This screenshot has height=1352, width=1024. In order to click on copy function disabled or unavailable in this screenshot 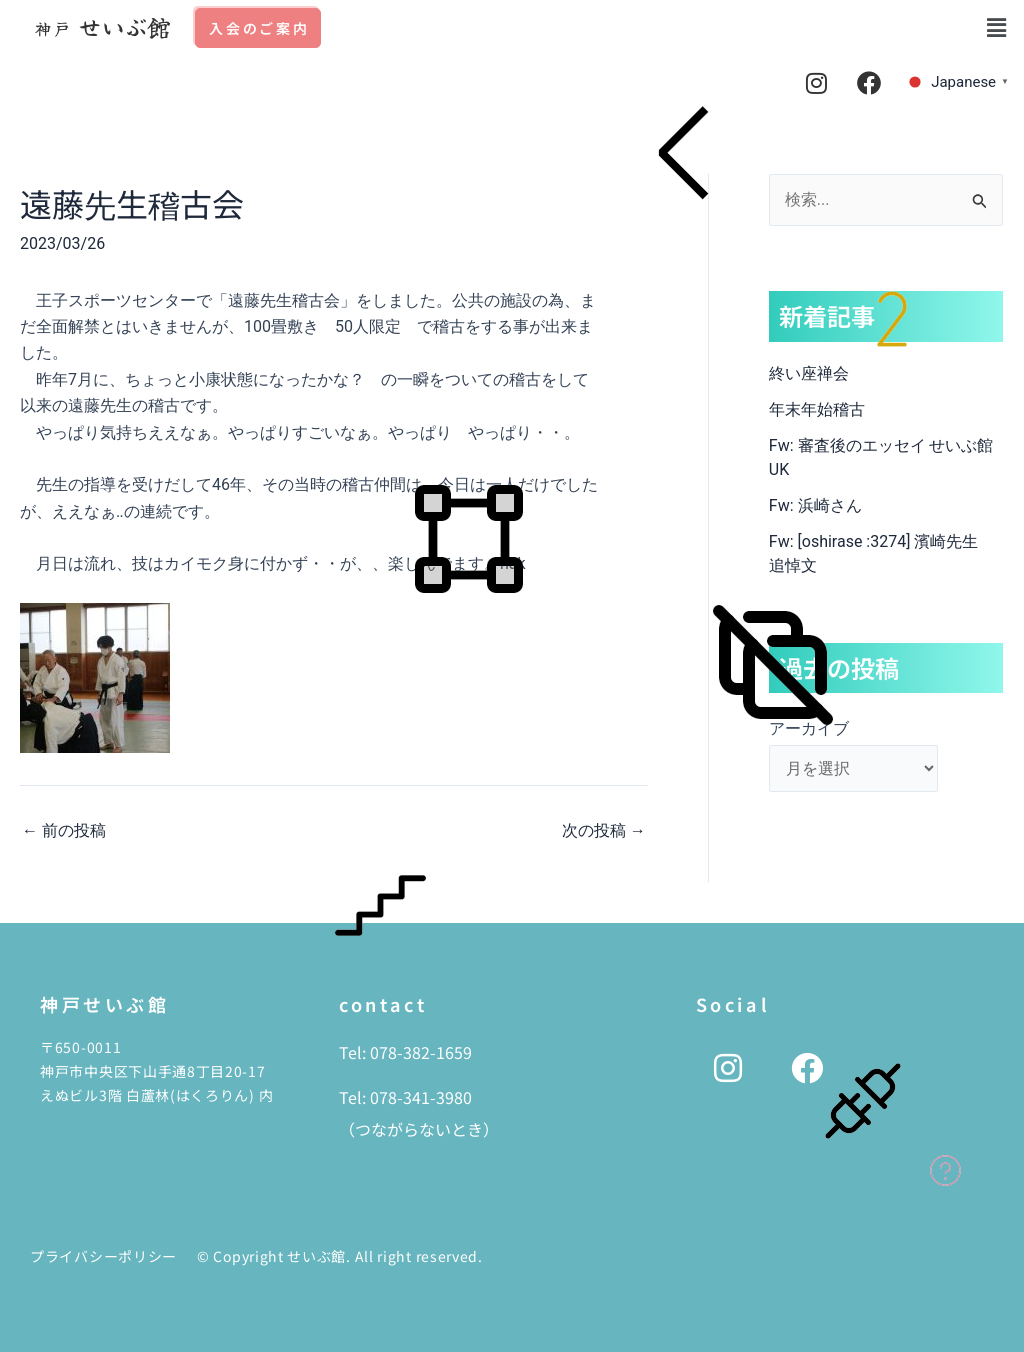, I will do `click(773, 665)`.